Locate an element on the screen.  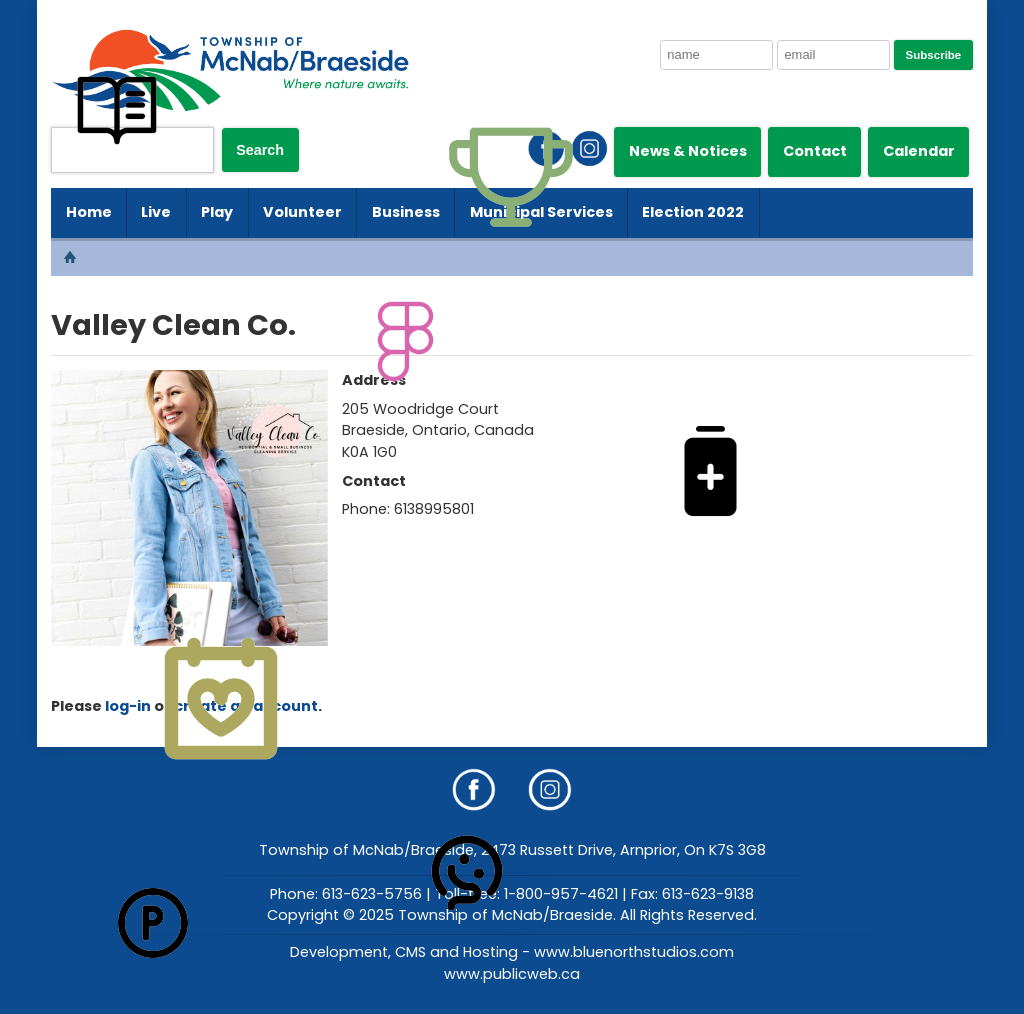
add or extend battery life is located at coordinates (710, 472).